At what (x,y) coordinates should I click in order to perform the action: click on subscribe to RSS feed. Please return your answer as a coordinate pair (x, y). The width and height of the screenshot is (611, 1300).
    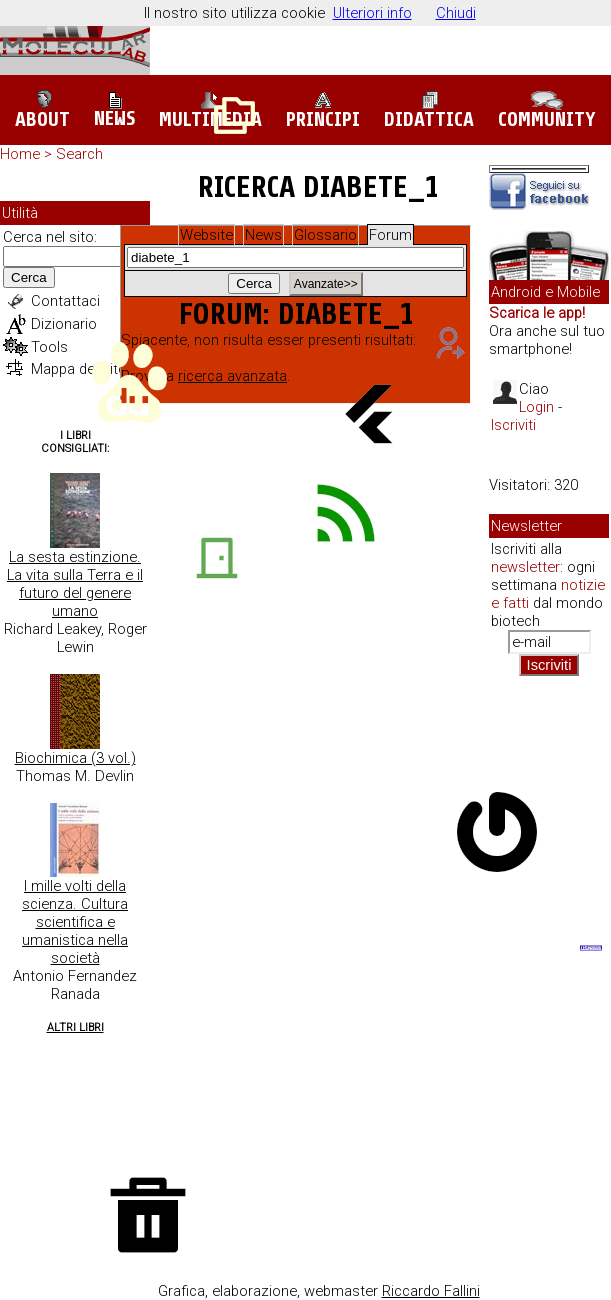
    Looking at the image, I should click on (346, 513).